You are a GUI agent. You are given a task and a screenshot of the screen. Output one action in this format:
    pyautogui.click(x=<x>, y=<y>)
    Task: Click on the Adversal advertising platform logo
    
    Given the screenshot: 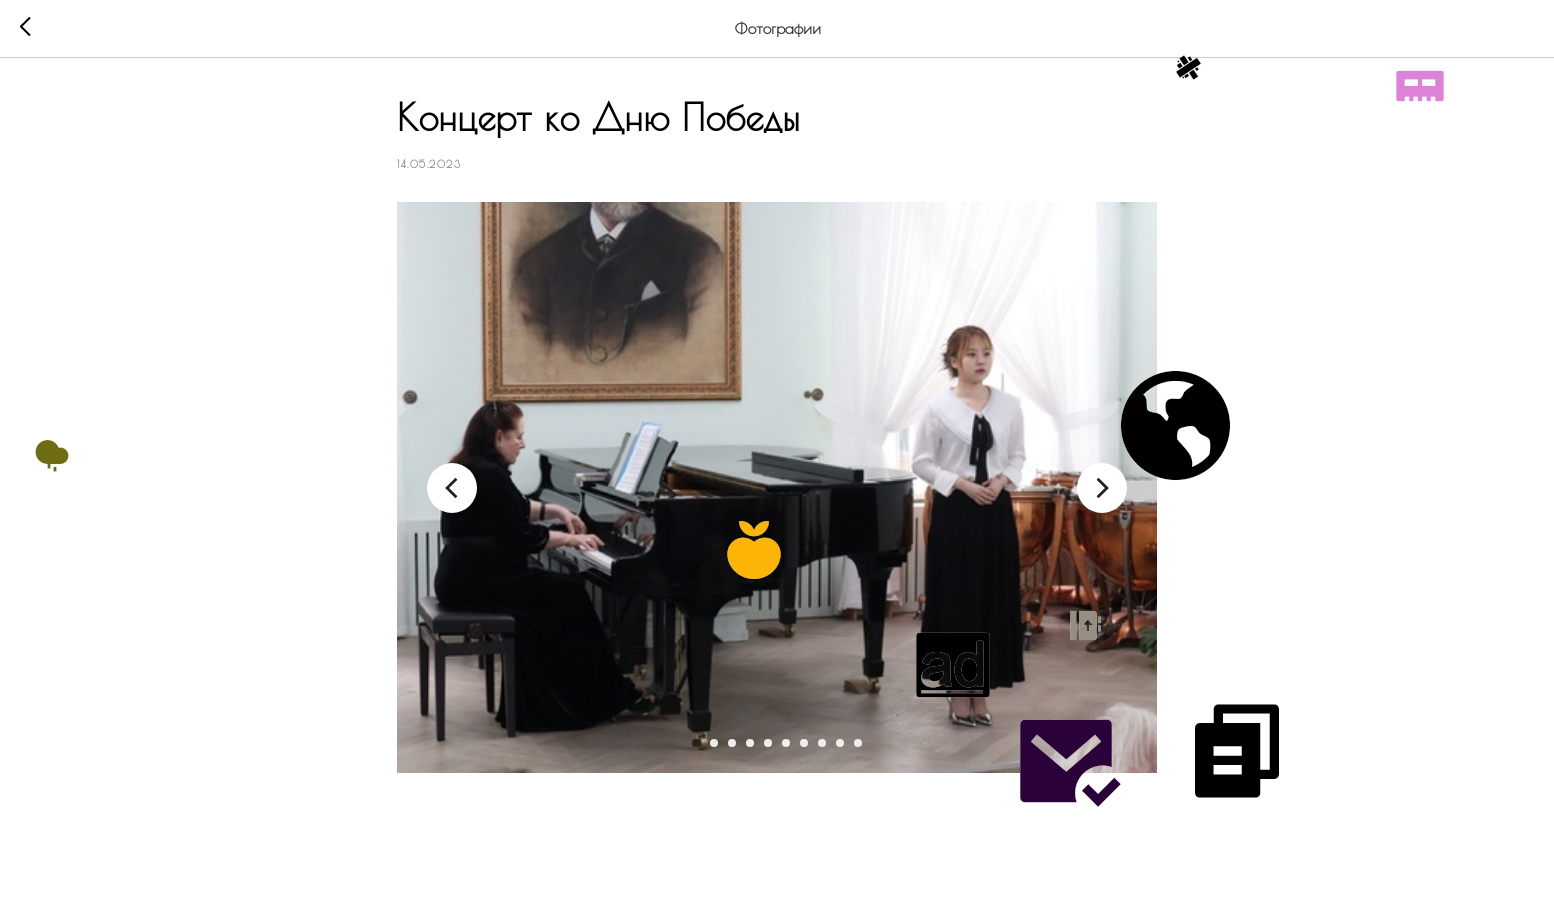 What is the action you would take?
    pyautogui.click(x=953, y=665)
    